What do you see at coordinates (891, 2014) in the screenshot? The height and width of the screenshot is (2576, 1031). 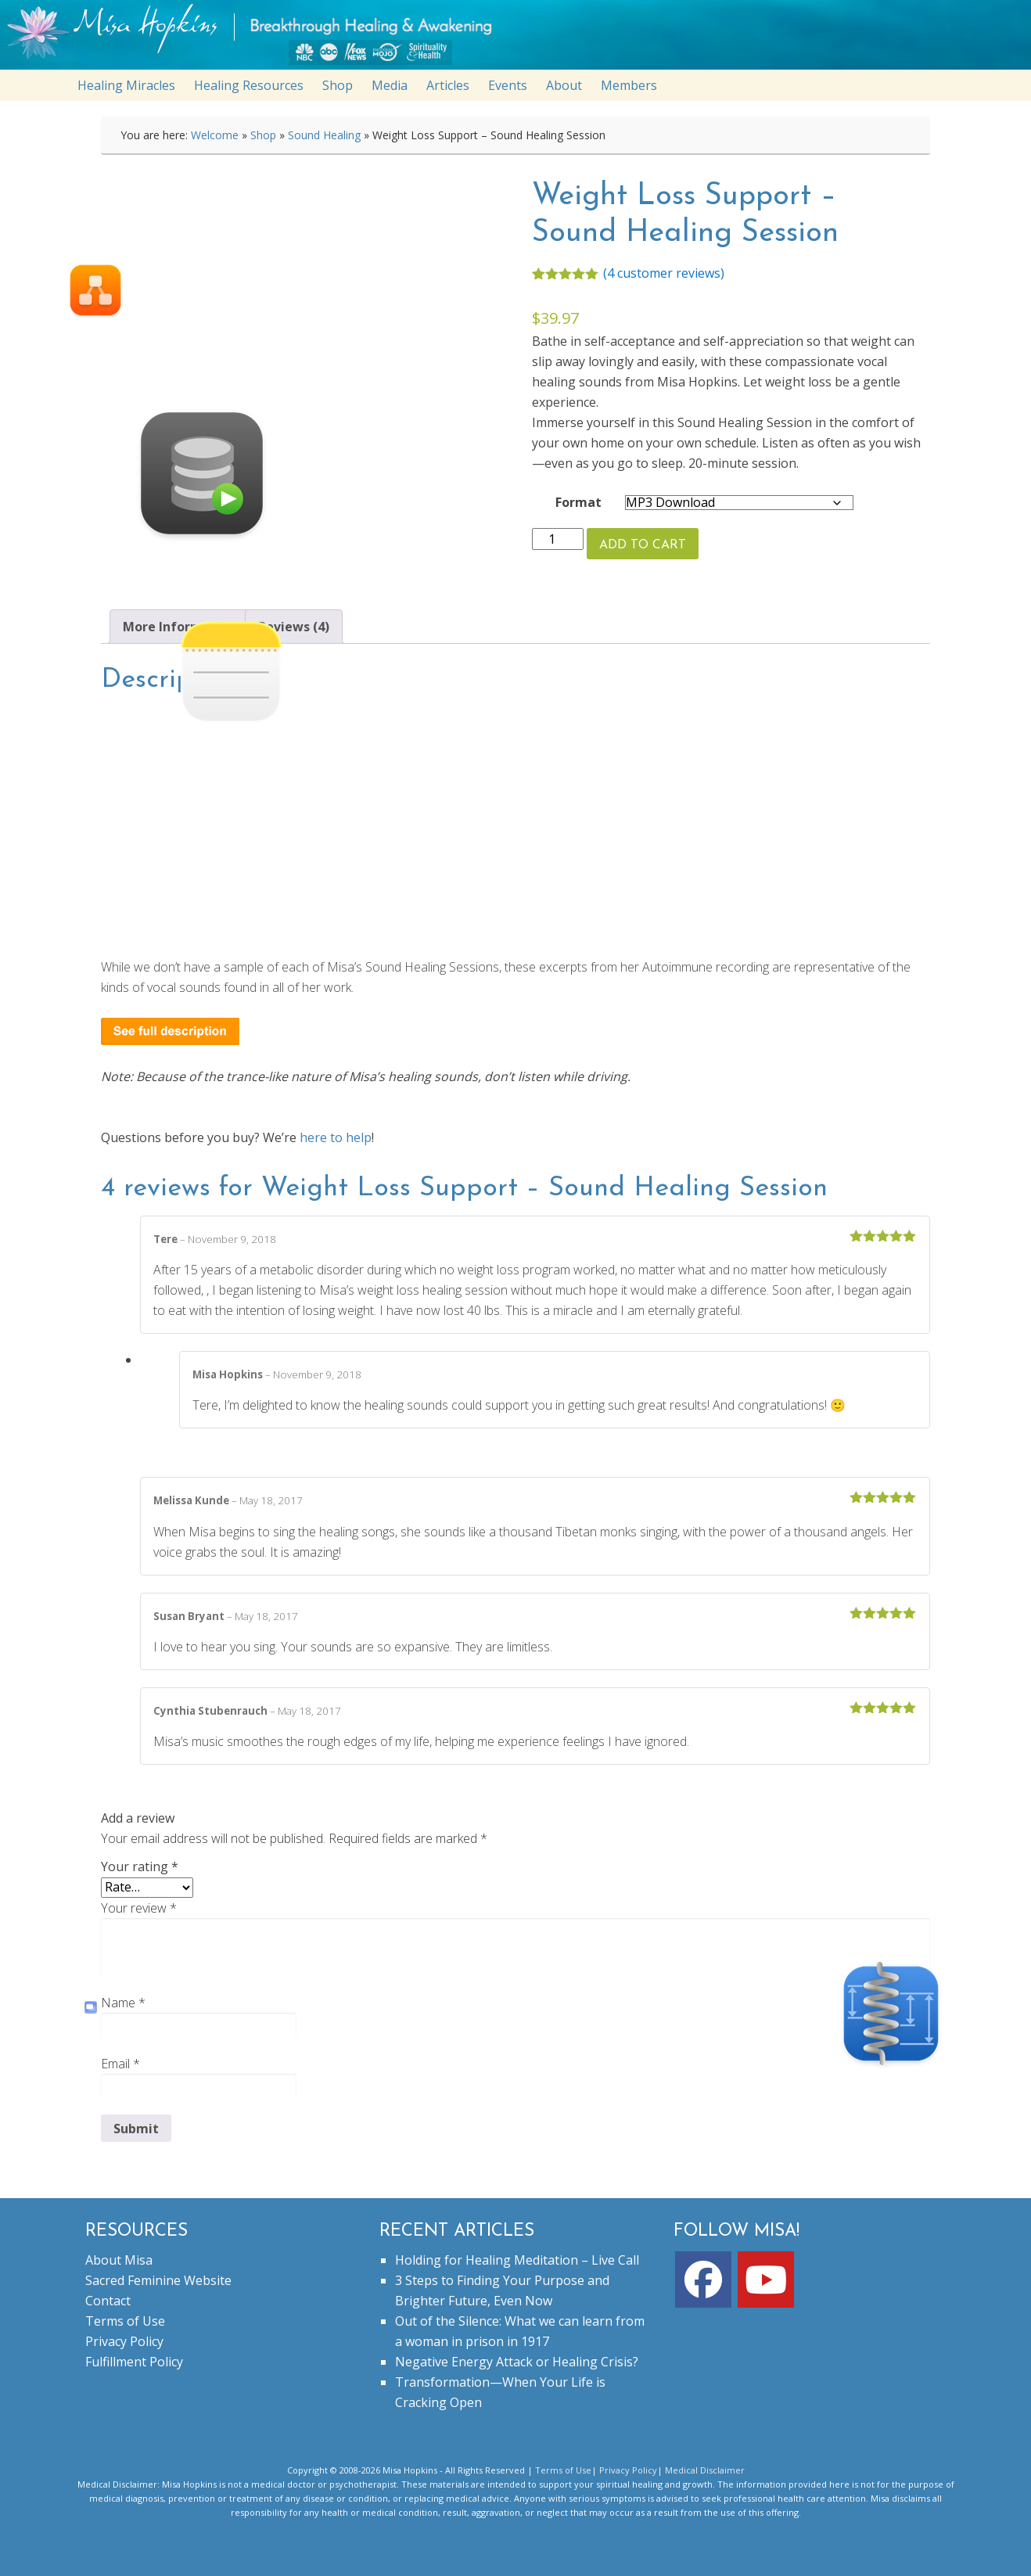 I see `open the Elastic app` at bounding box center [891, 2014].